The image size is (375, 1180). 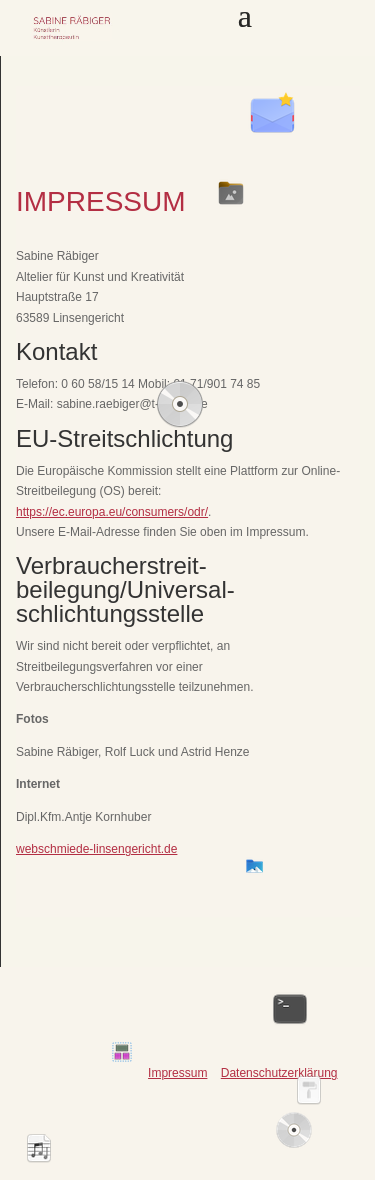 What do you see at coordinates (254, 866) in the screenshot?
I see `open folder containing landscape or mountain photos` at bounding box center [254, 866].